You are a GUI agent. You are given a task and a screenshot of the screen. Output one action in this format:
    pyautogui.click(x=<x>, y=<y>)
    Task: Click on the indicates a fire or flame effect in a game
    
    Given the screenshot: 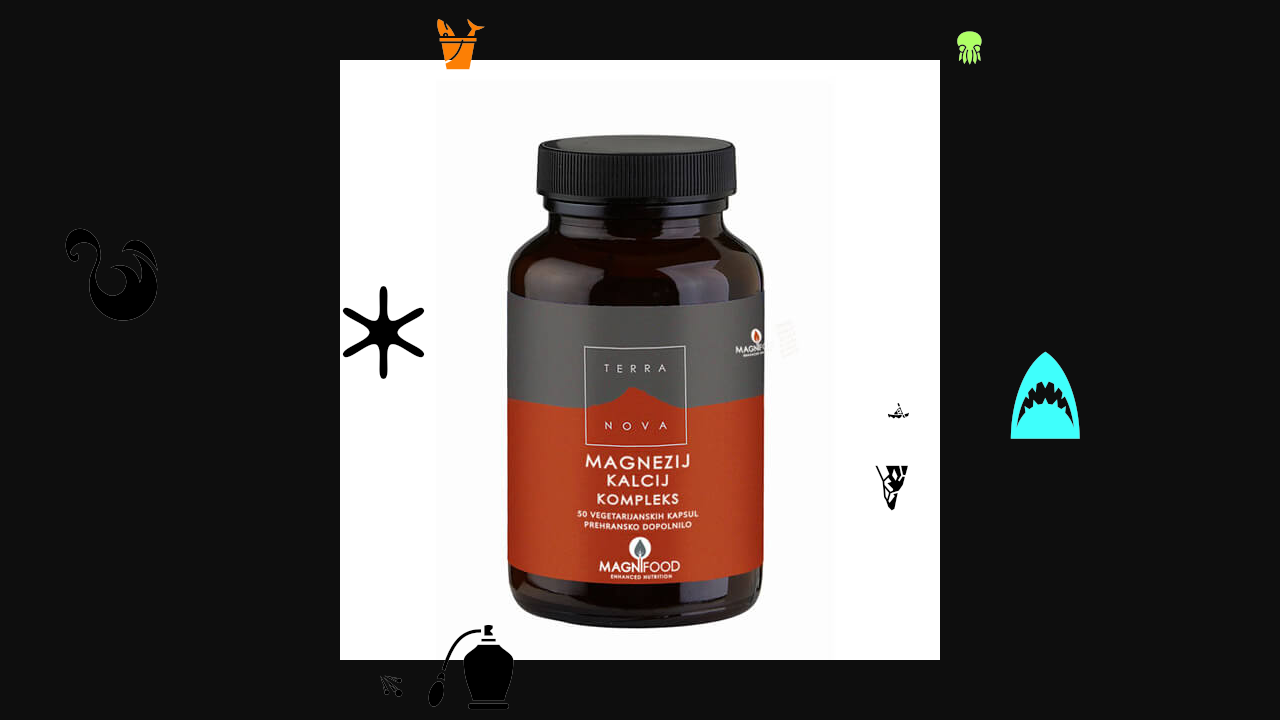 What is the action you would take?
    pyautogui.click(x=112, y=274)
    